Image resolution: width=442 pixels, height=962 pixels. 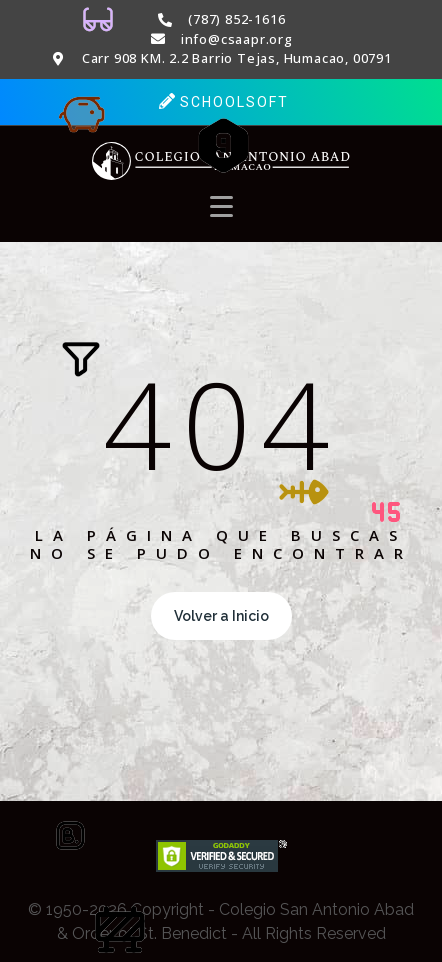 I want to click on access savings or budget features, so click(x=82, y=114).